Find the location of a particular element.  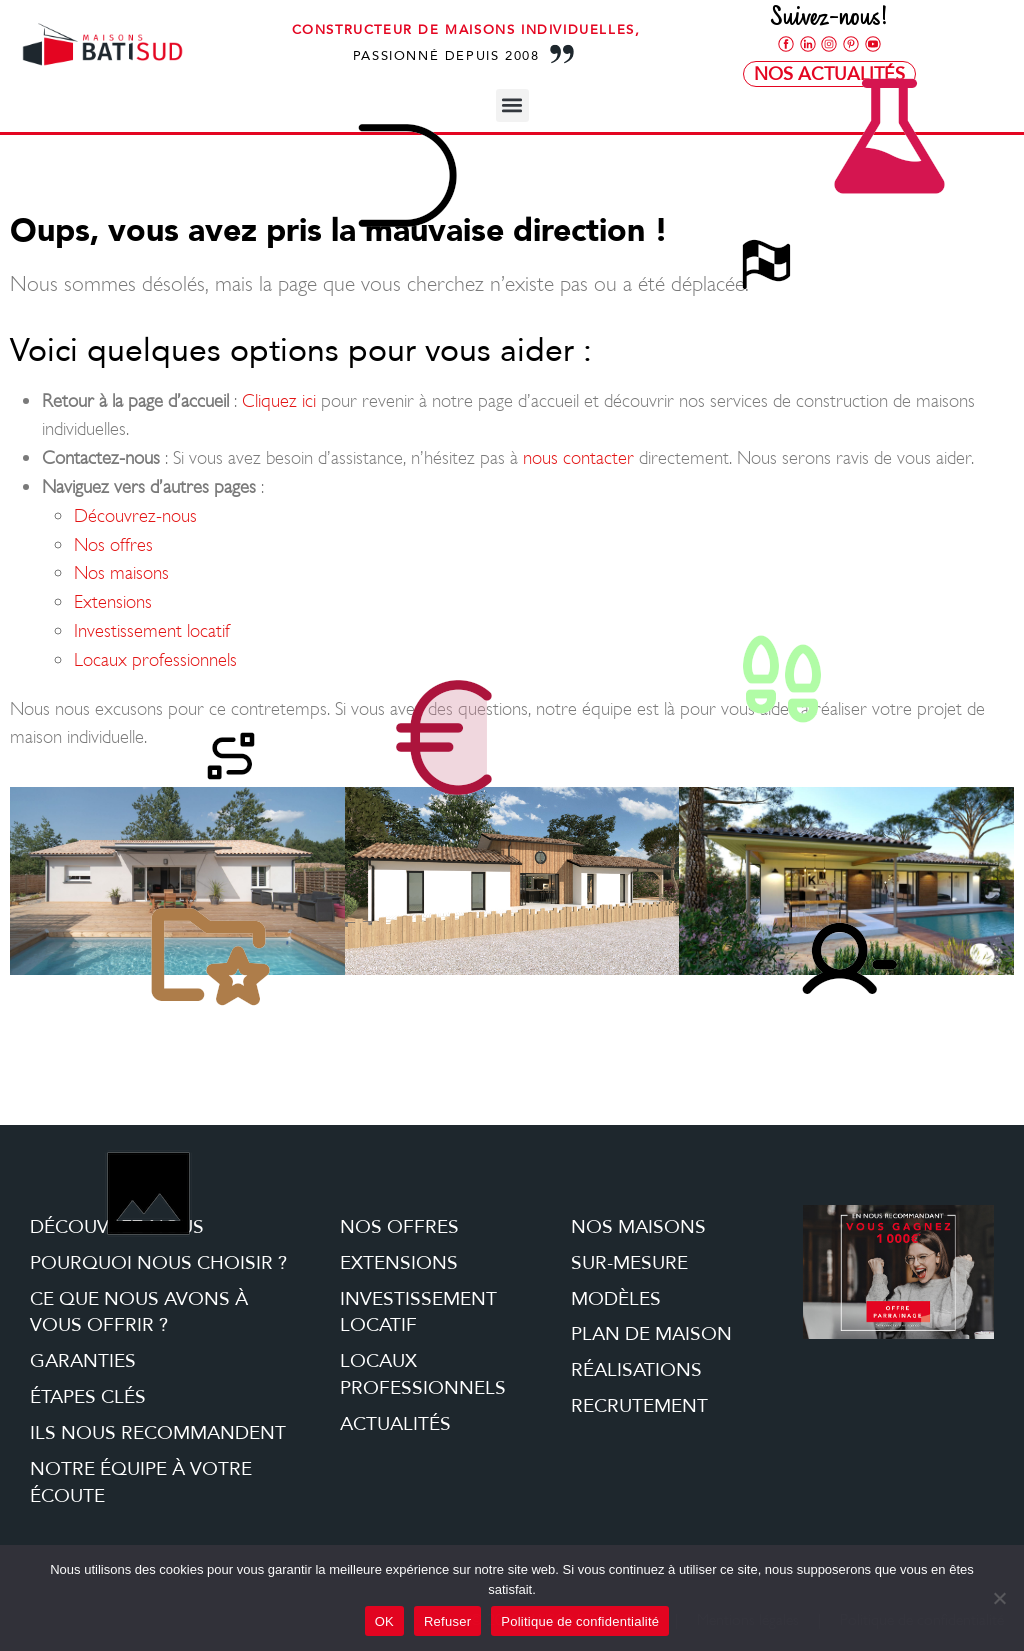

indicates a proper superset relationship in mathematical notation is located at coordinates (400, 175).